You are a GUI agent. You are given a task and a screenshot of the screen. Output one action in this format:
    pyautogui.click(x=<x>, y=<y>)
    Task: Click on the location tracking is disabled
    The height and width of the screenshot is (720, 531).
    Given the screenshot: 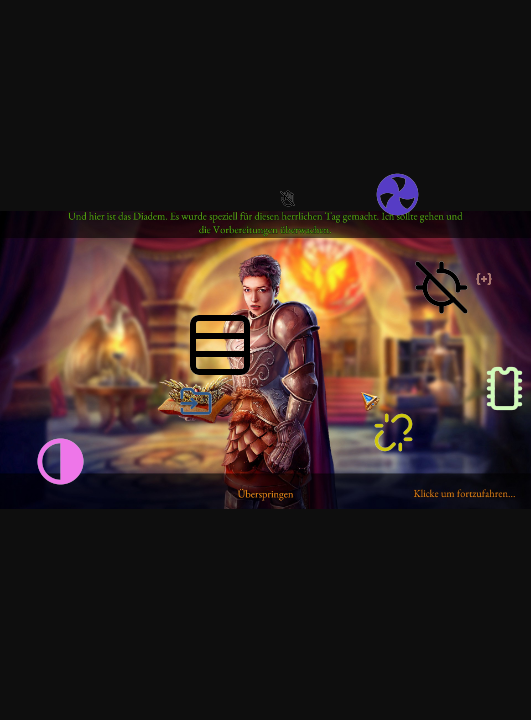 What is the action you would take?
    pyautogui.click(x=441, y=287)
    